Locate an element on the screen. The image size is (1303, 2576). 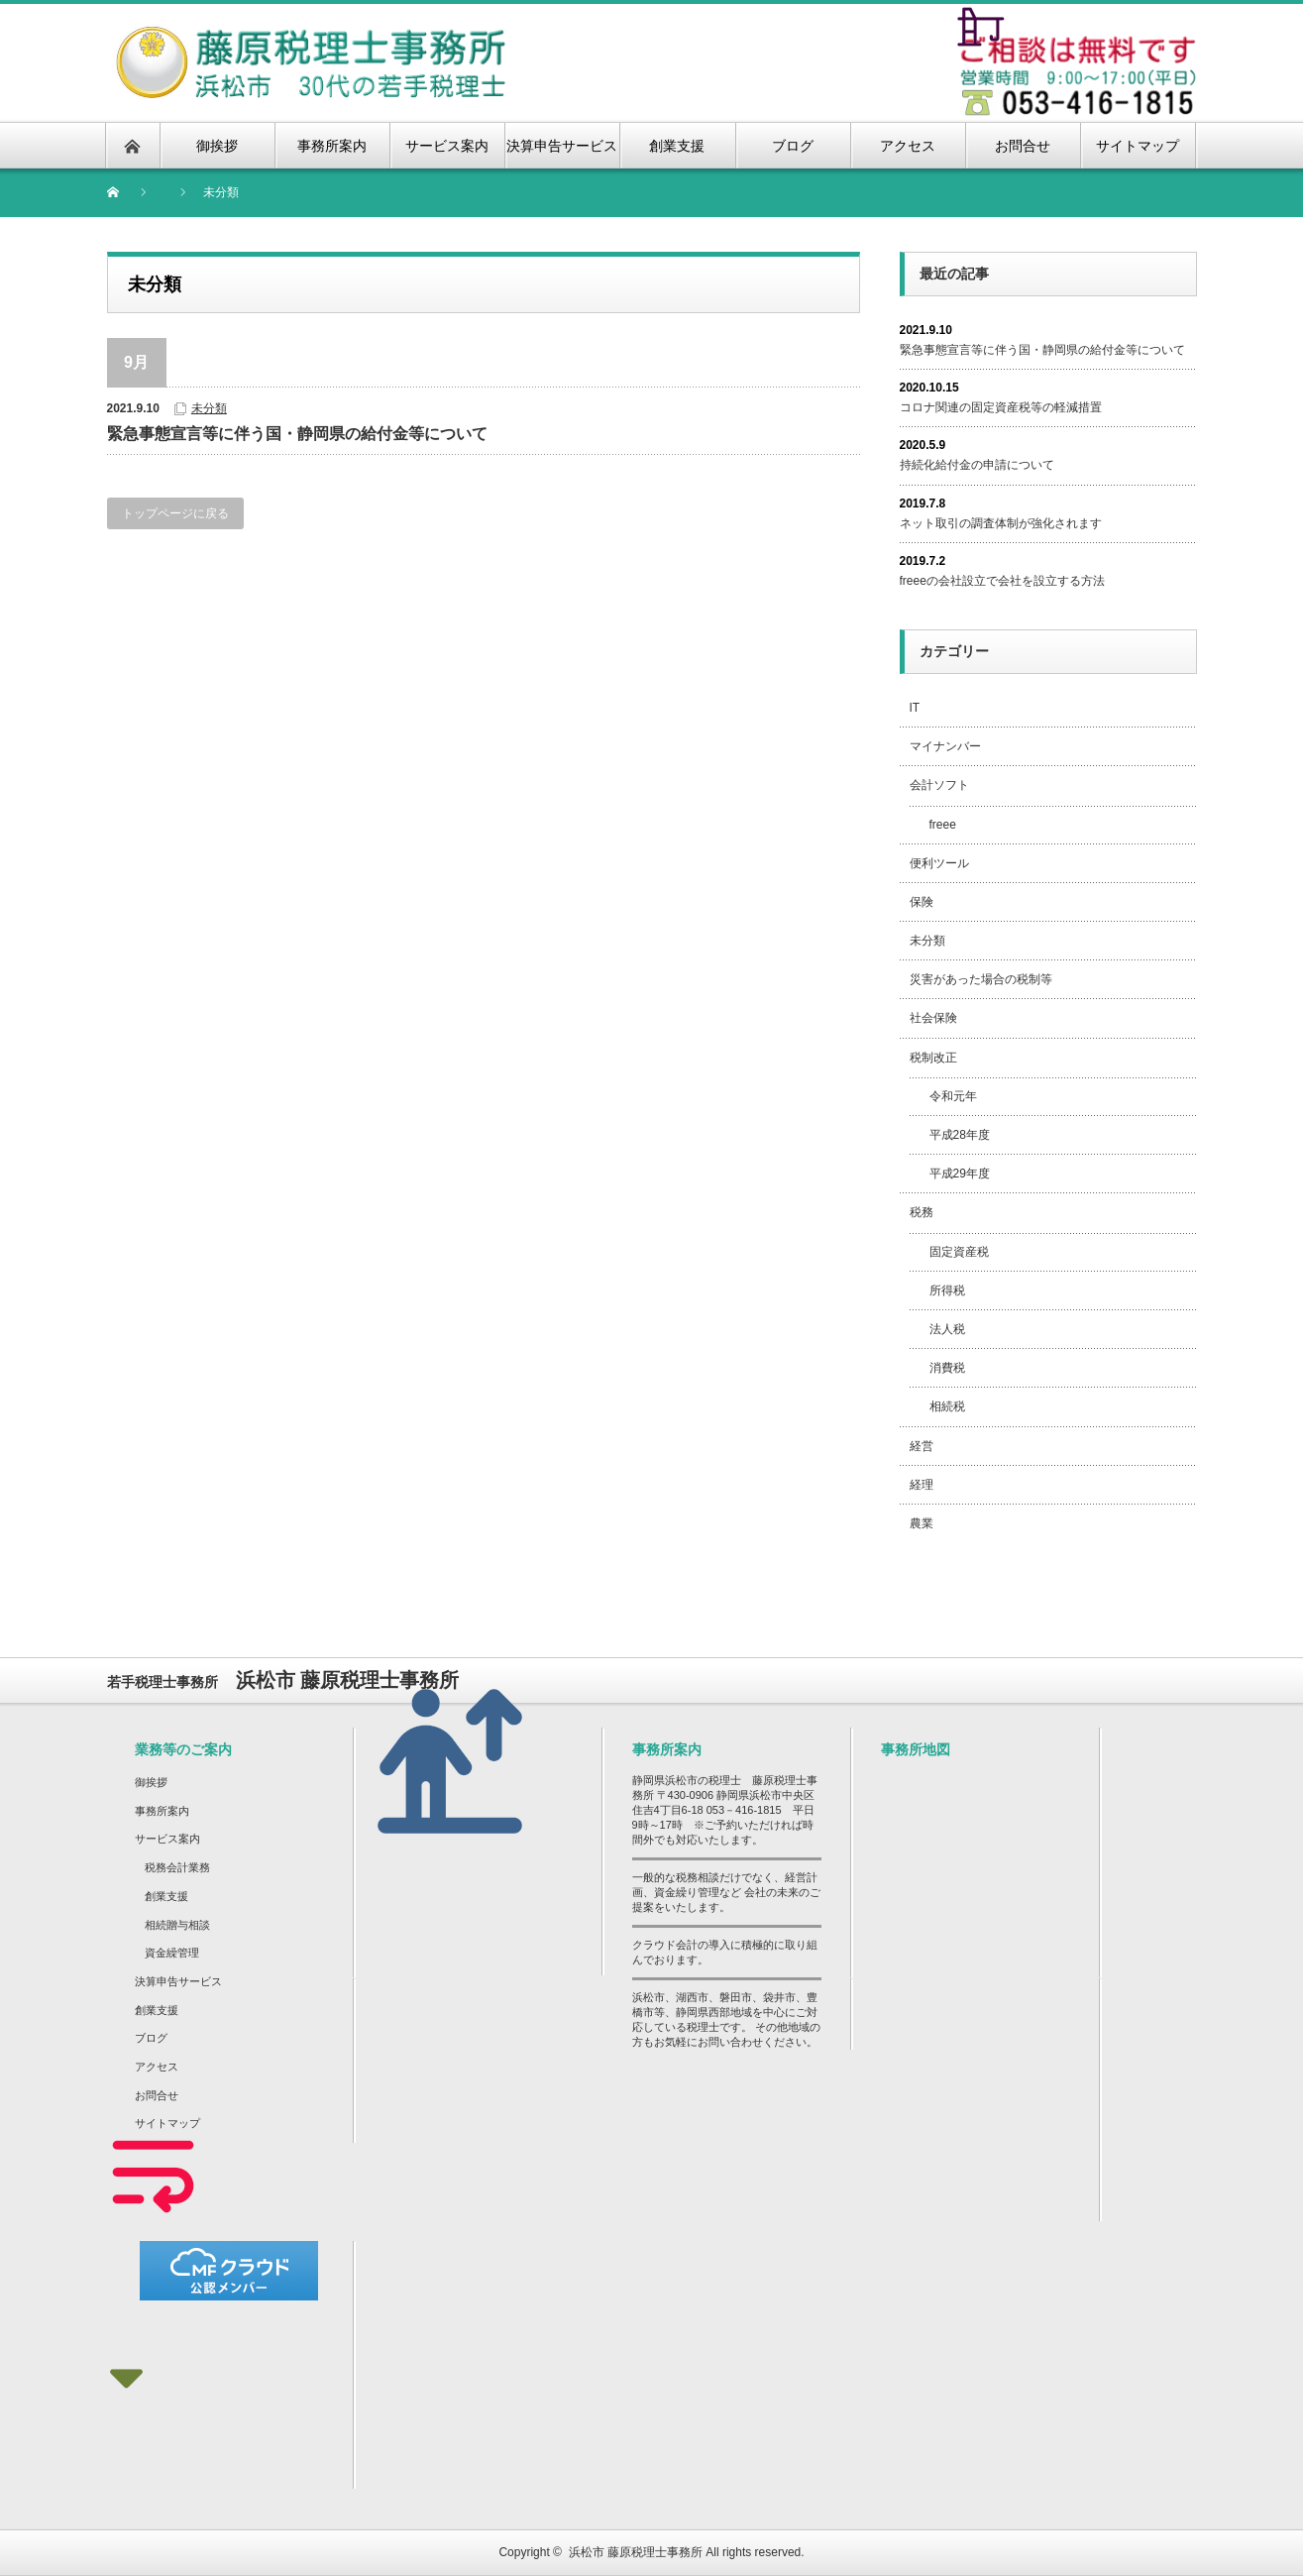
expand a dropdown menu is located at coordinates (126, 2377).